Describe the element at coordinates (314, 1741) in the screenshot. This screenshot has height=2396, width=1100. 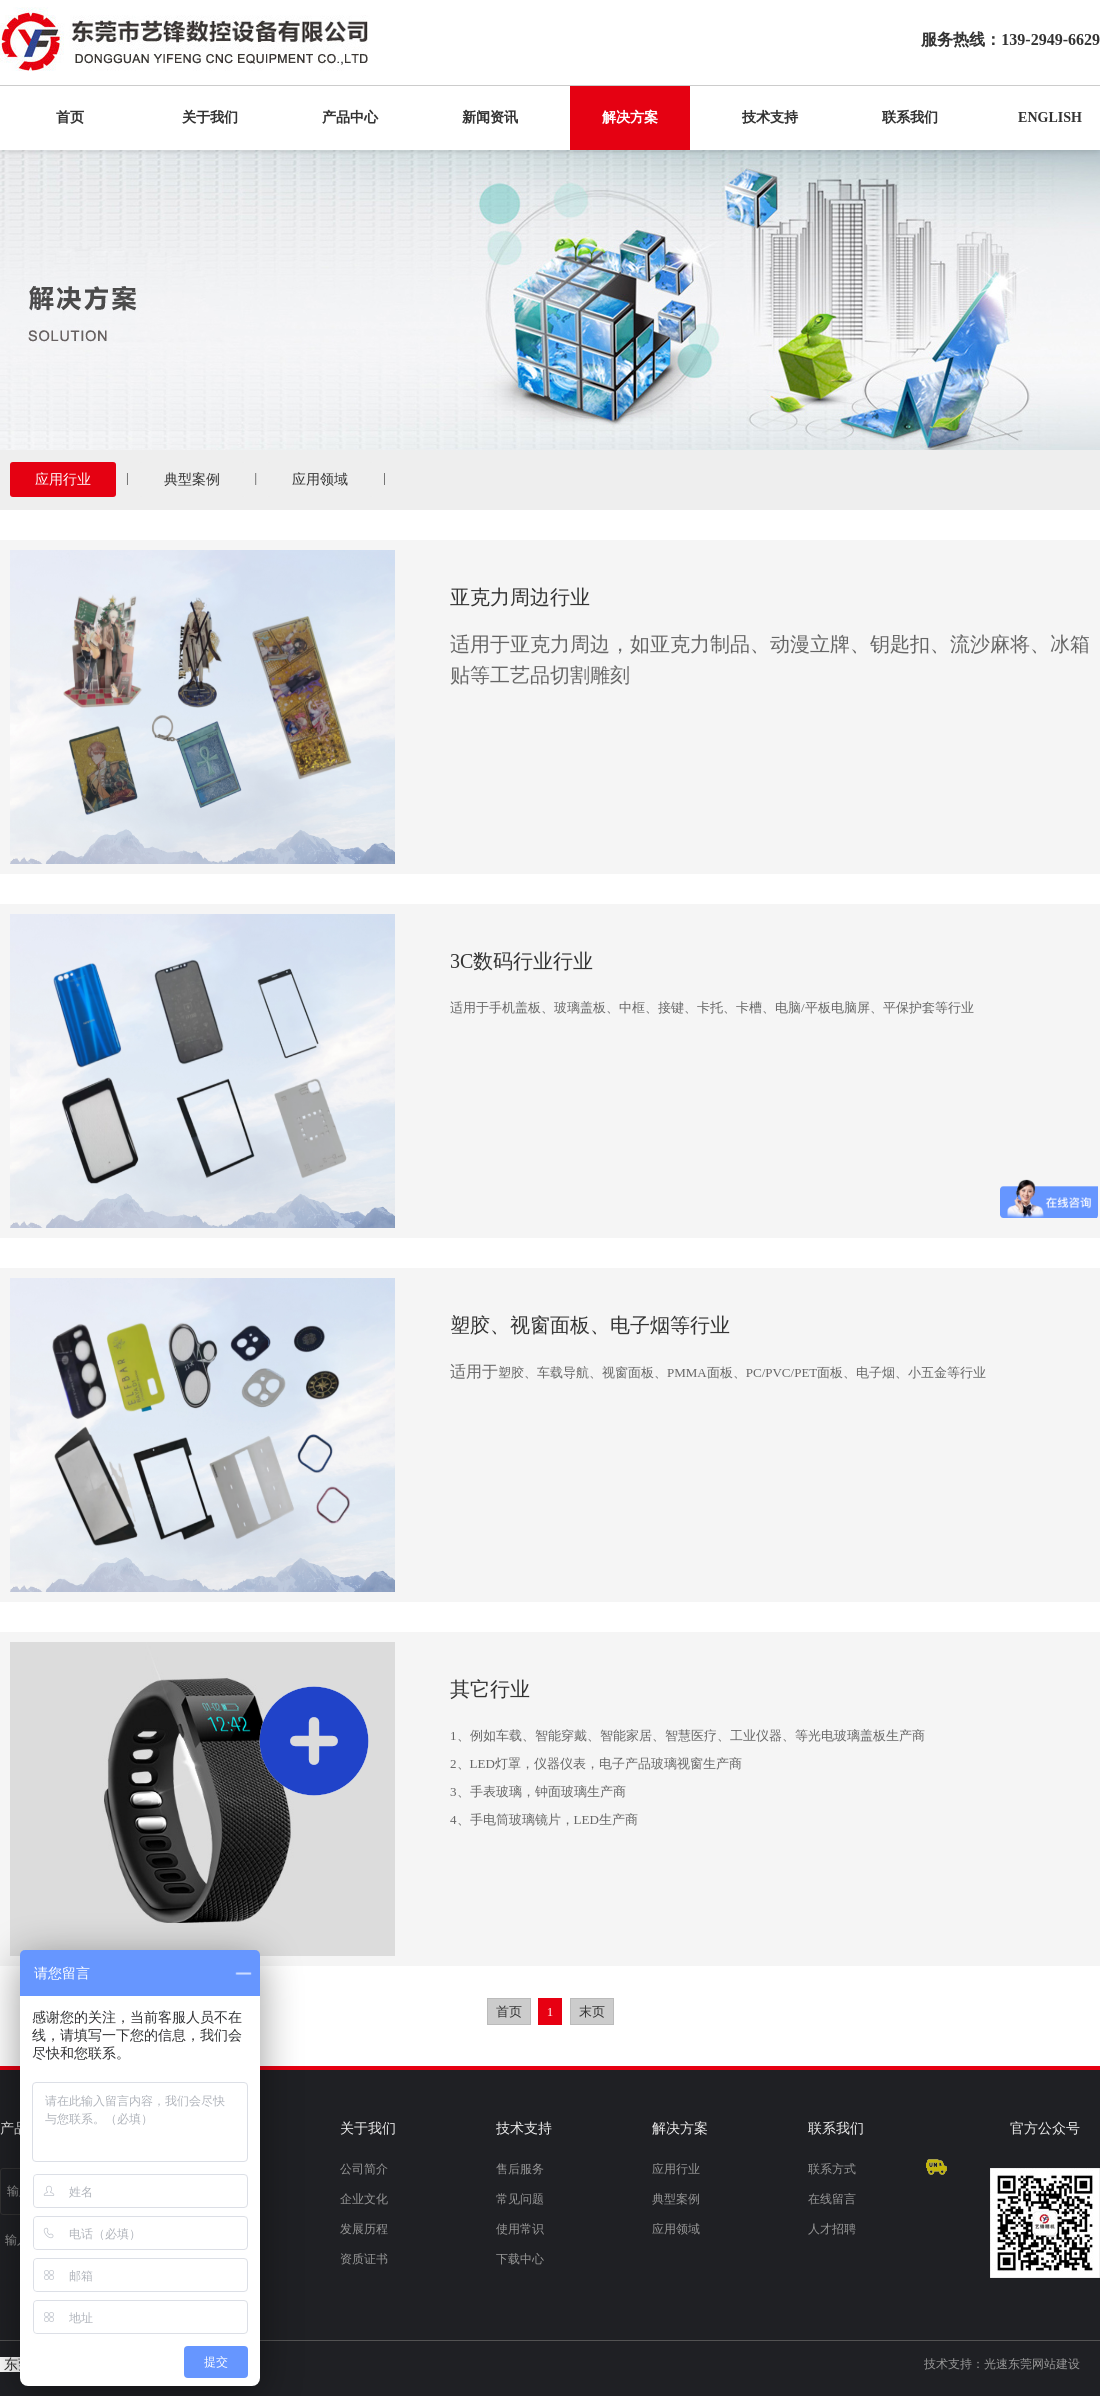
I see `add a new item` at that location.